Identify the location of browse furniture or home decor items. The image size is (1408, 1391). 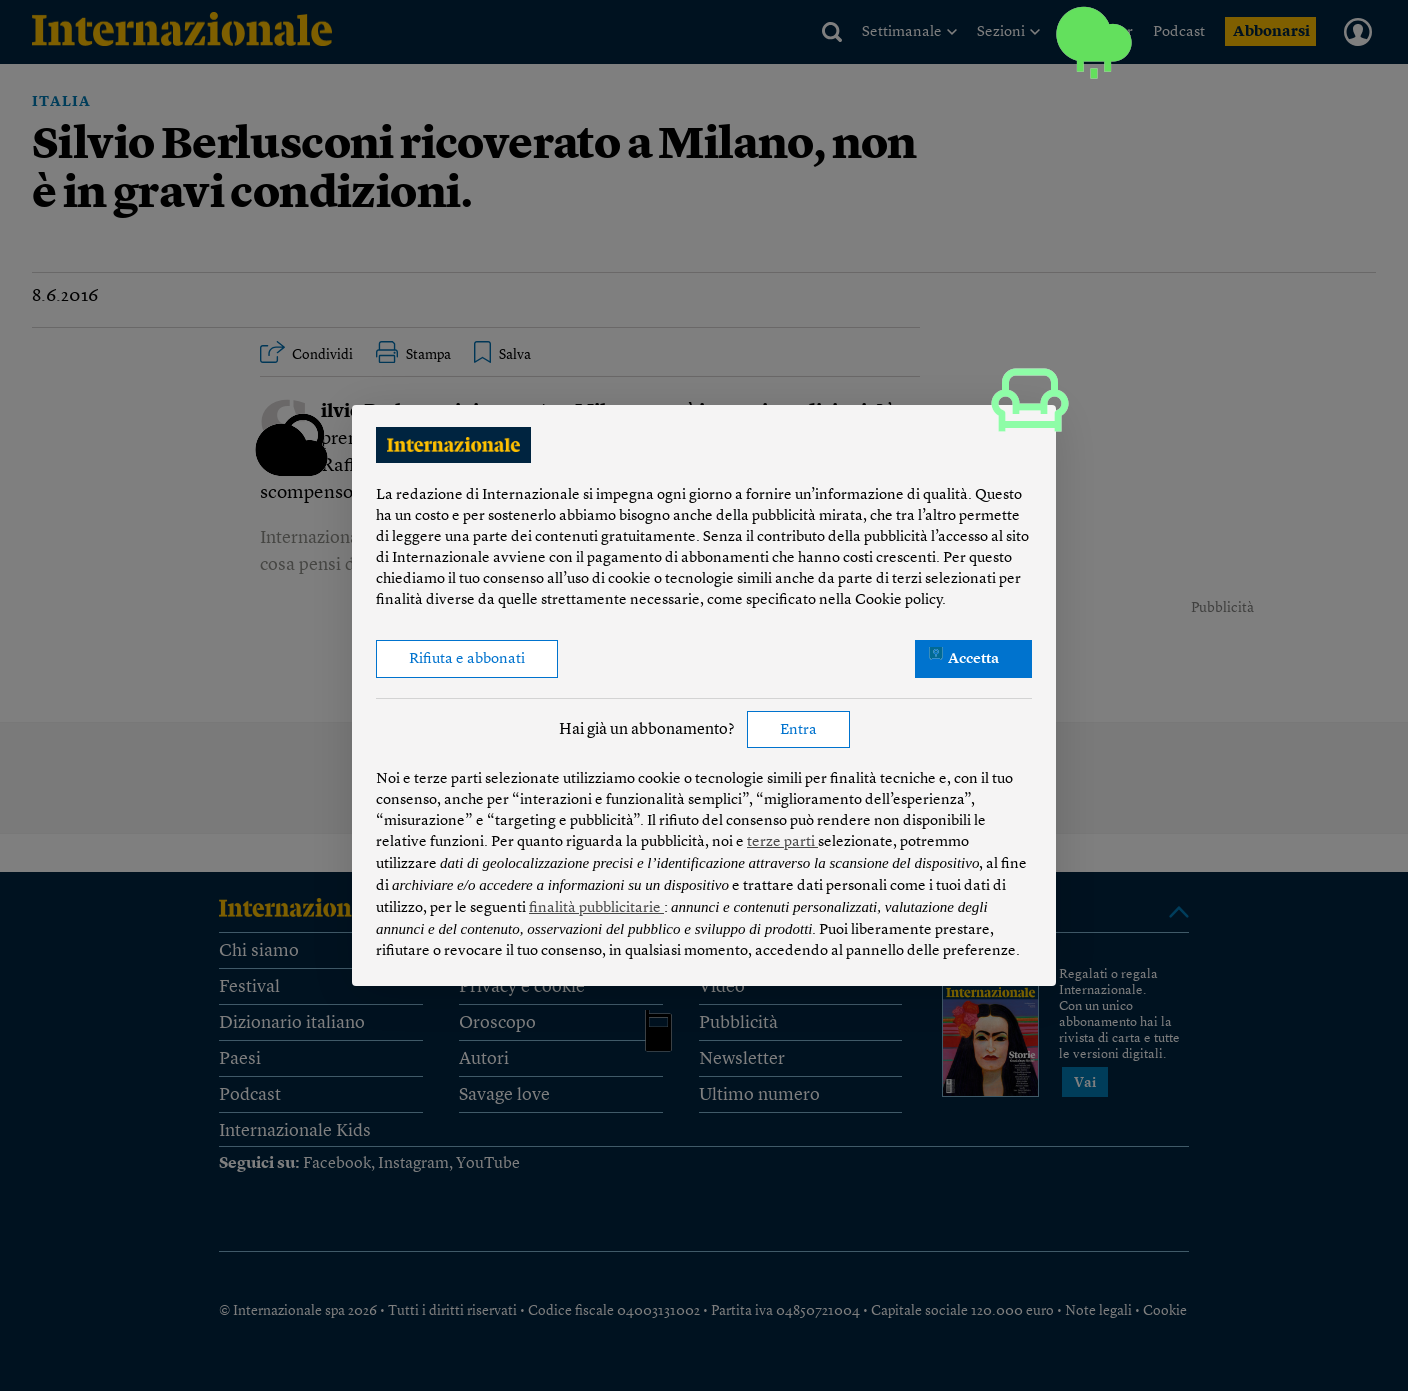
(1030, 400).